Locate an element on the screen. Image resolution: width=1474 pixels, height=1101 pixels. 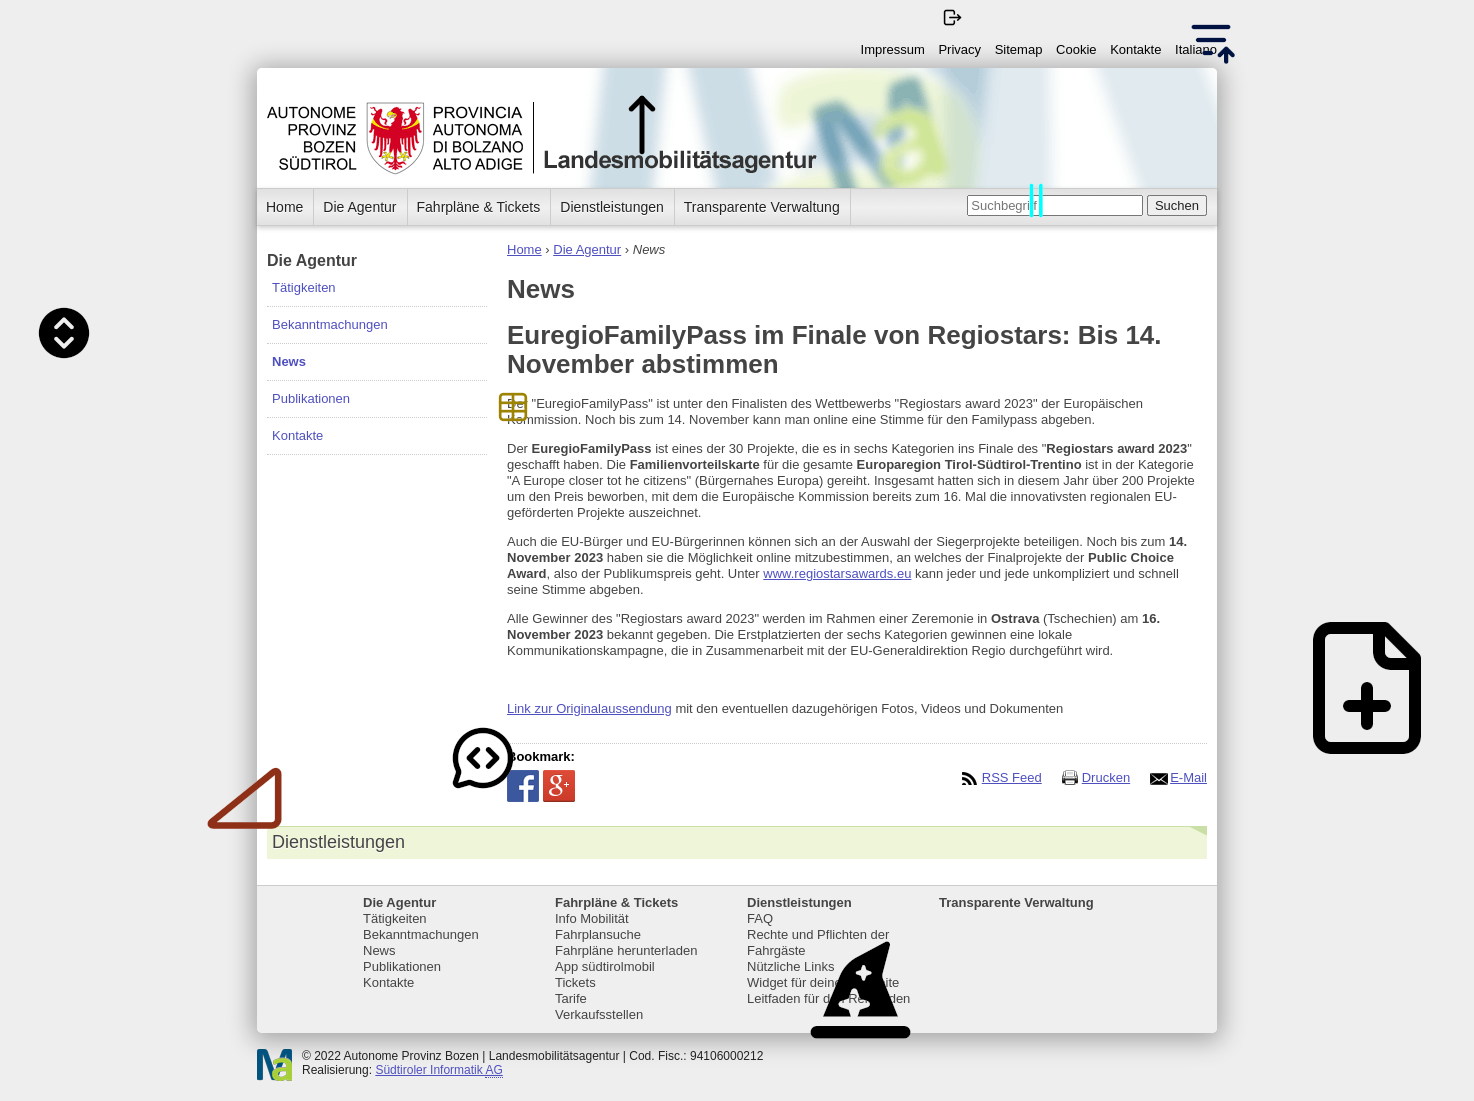
sort items in ascending order is located at coordinates (1211, 40).